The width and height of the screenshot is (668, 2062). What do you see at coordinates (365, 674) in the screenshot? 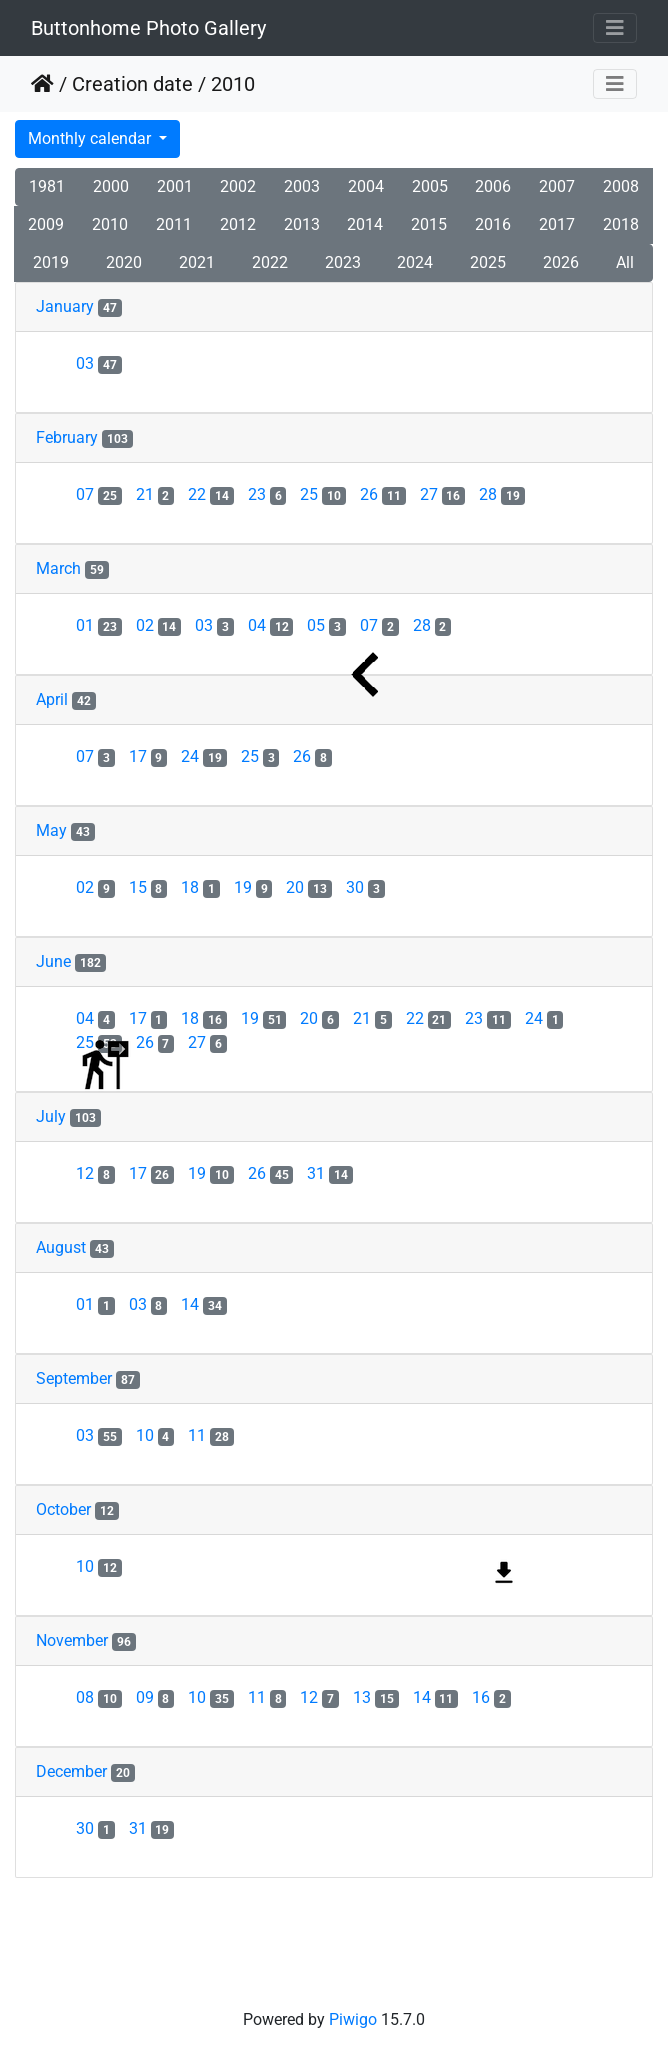
I see `go back to the previous screen` at bounding box center [365, 674].